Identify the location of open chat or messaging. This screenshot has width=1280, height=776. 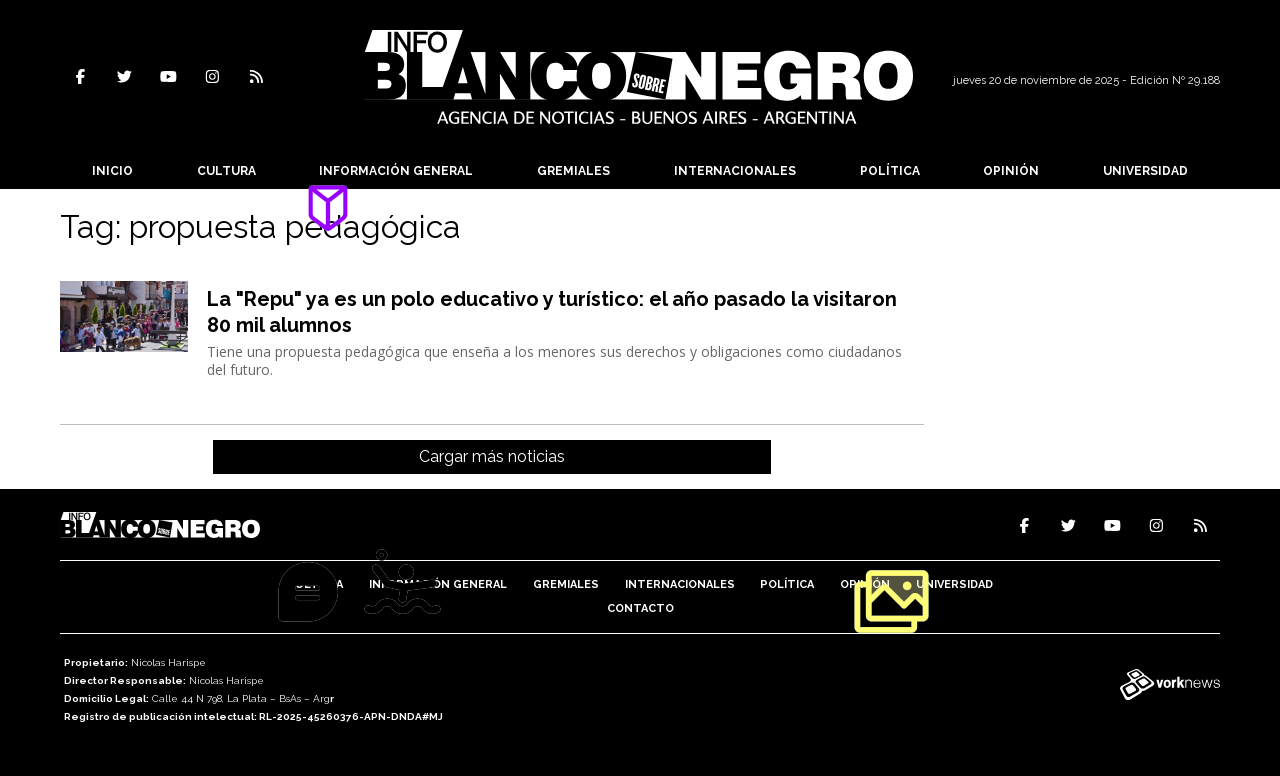
(307, 593).